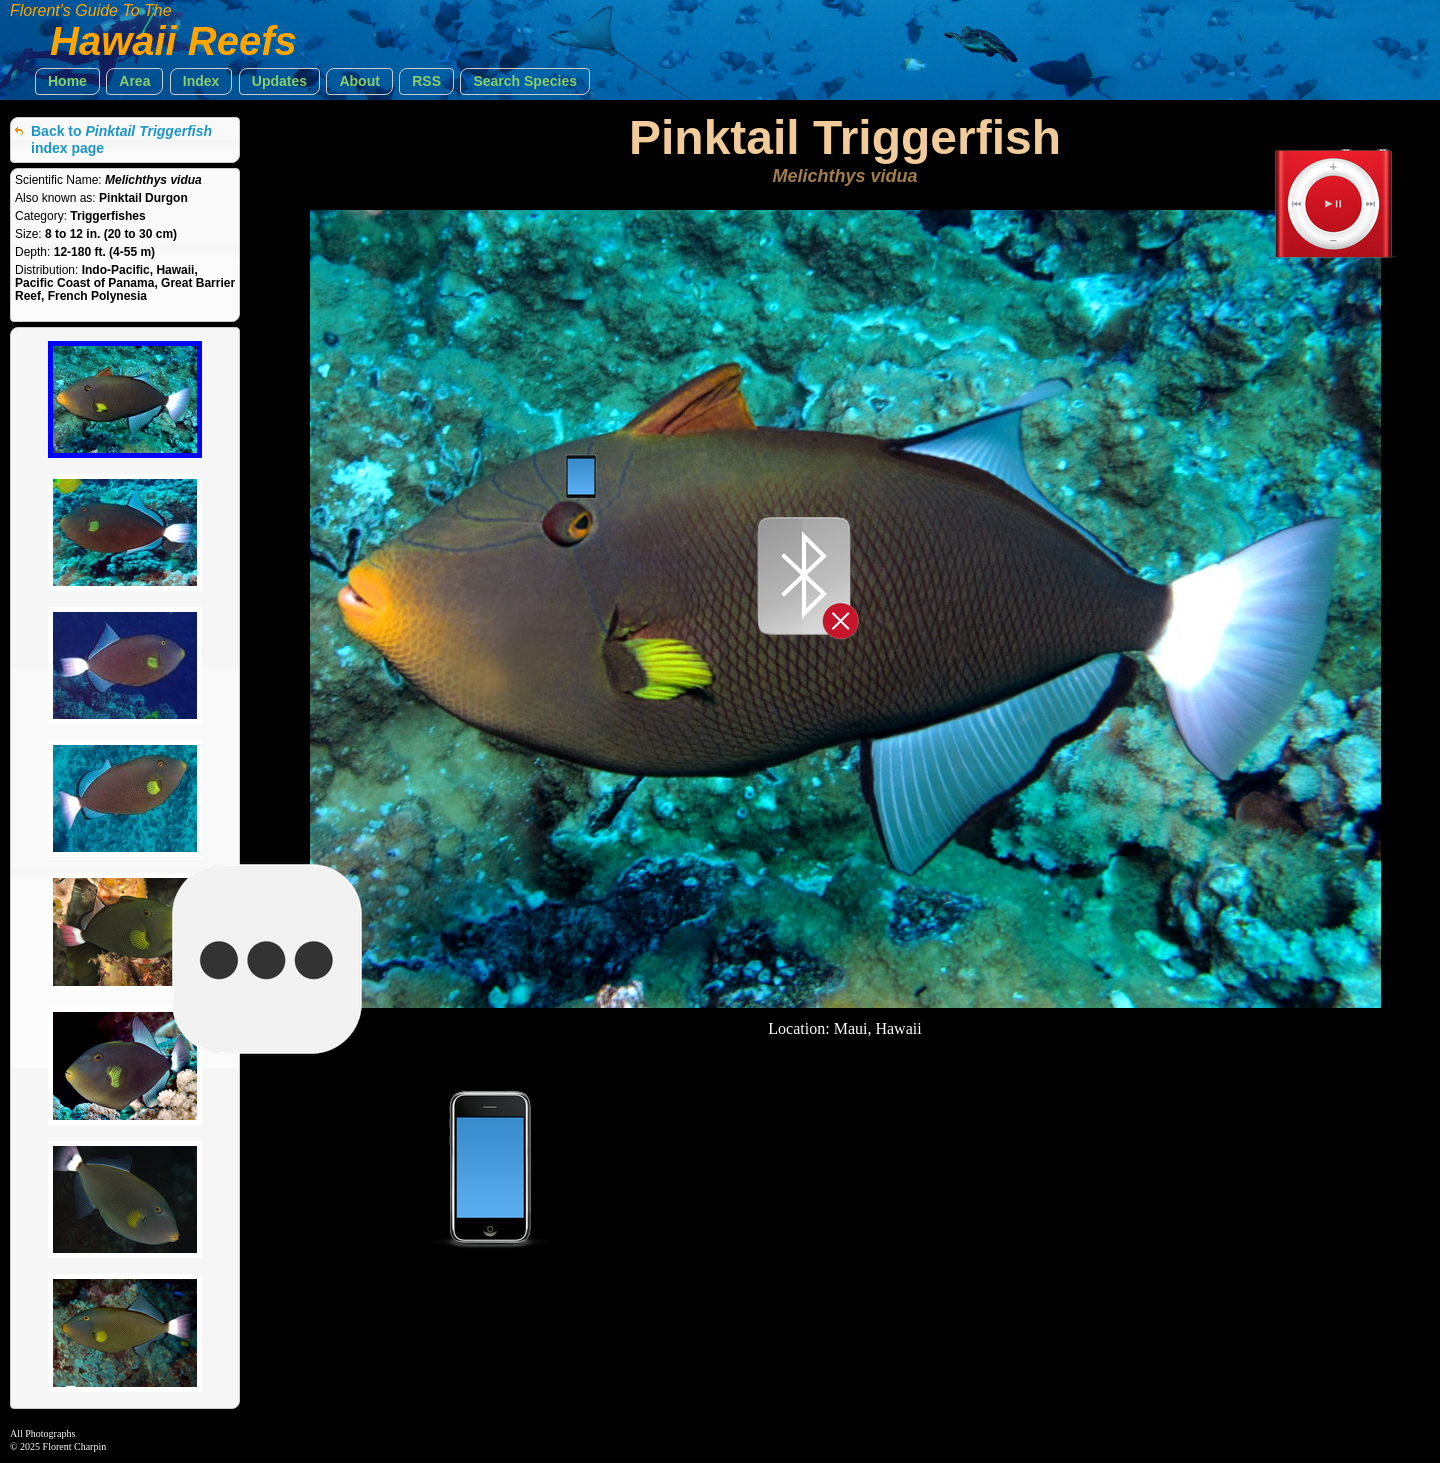 The width and height of the screenshot is (1440, 1463). I want to click on bluetooth connectivity is disabled, so click(804, 576).